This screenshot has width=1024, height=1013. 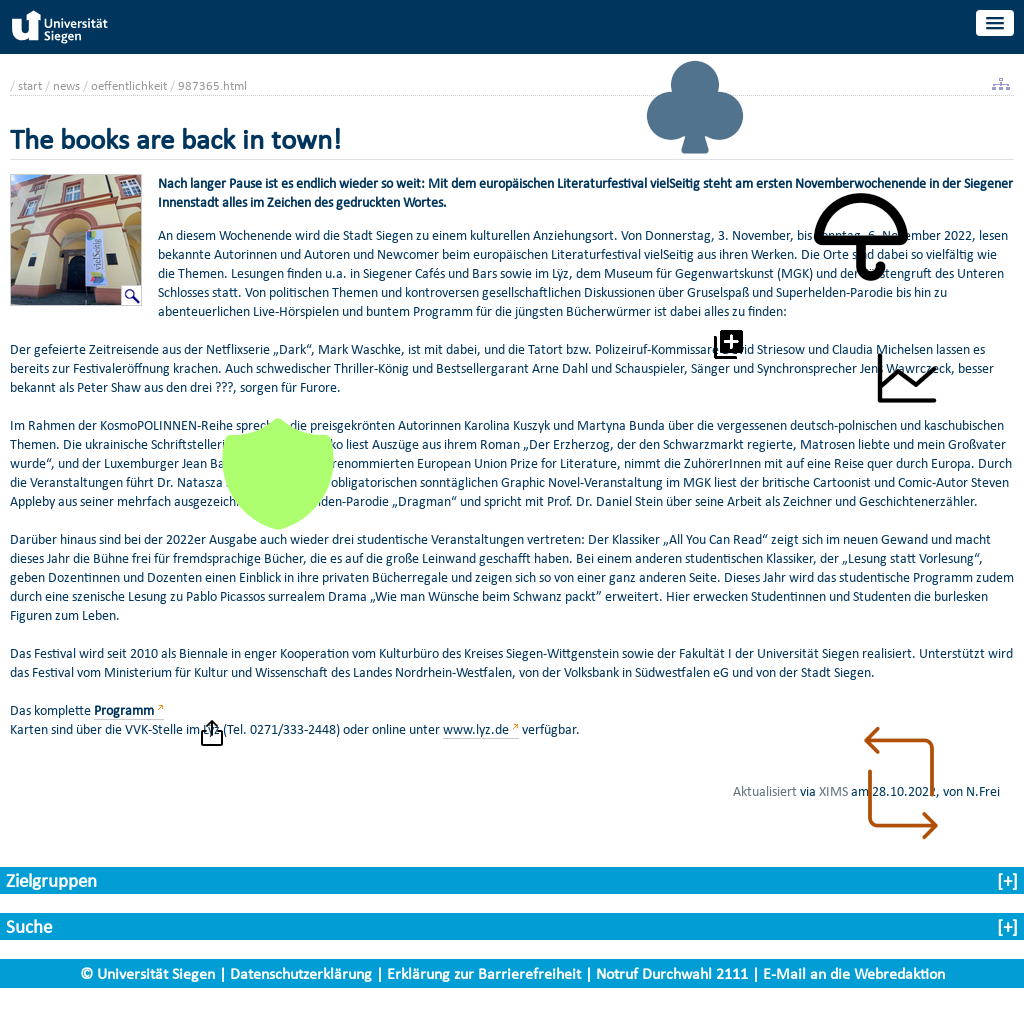 I want to click on club suit symbol for card games, so click(x=695, y=109).